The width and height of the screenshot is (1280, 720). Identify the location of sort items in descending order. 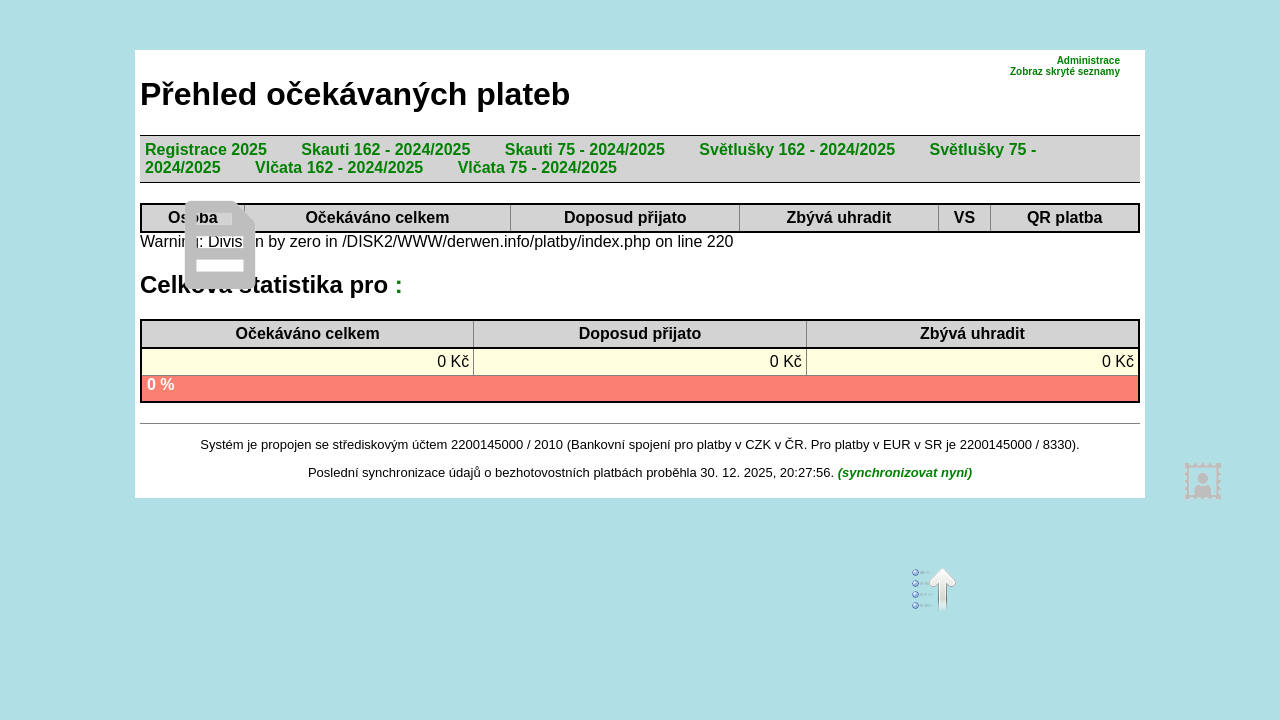
(936, 590).